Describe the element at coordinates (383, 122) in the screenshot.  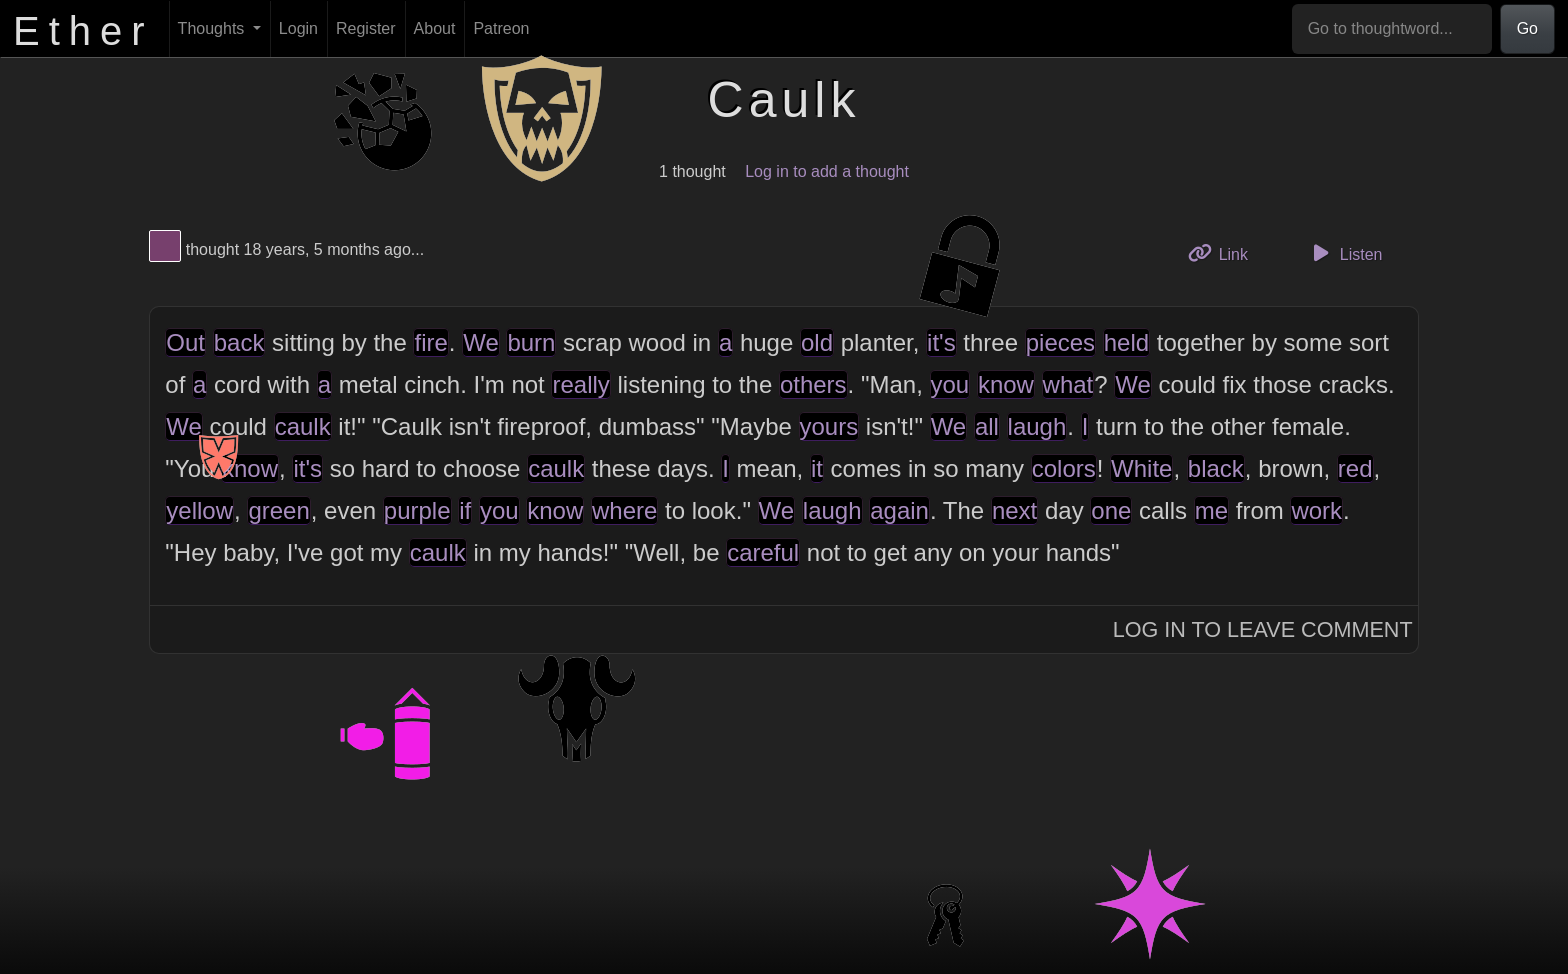
I see `indicates a destructible object or breakable item` at that location.